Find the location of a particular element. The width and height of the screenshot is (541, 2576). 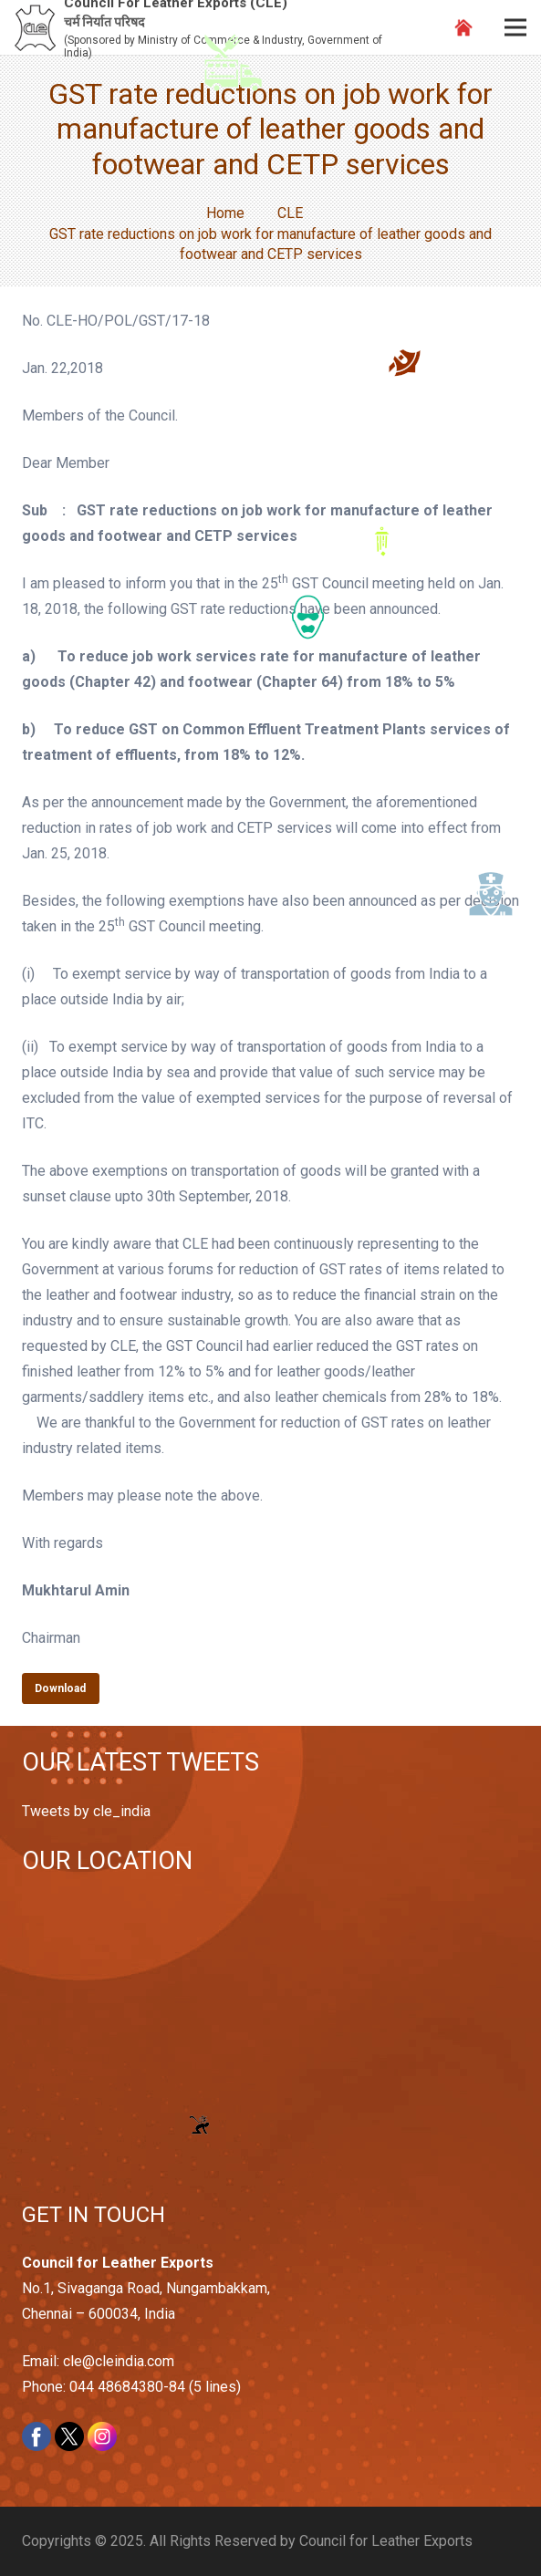

select halberd weapon in game inventory is located at coordinates (404, 364).